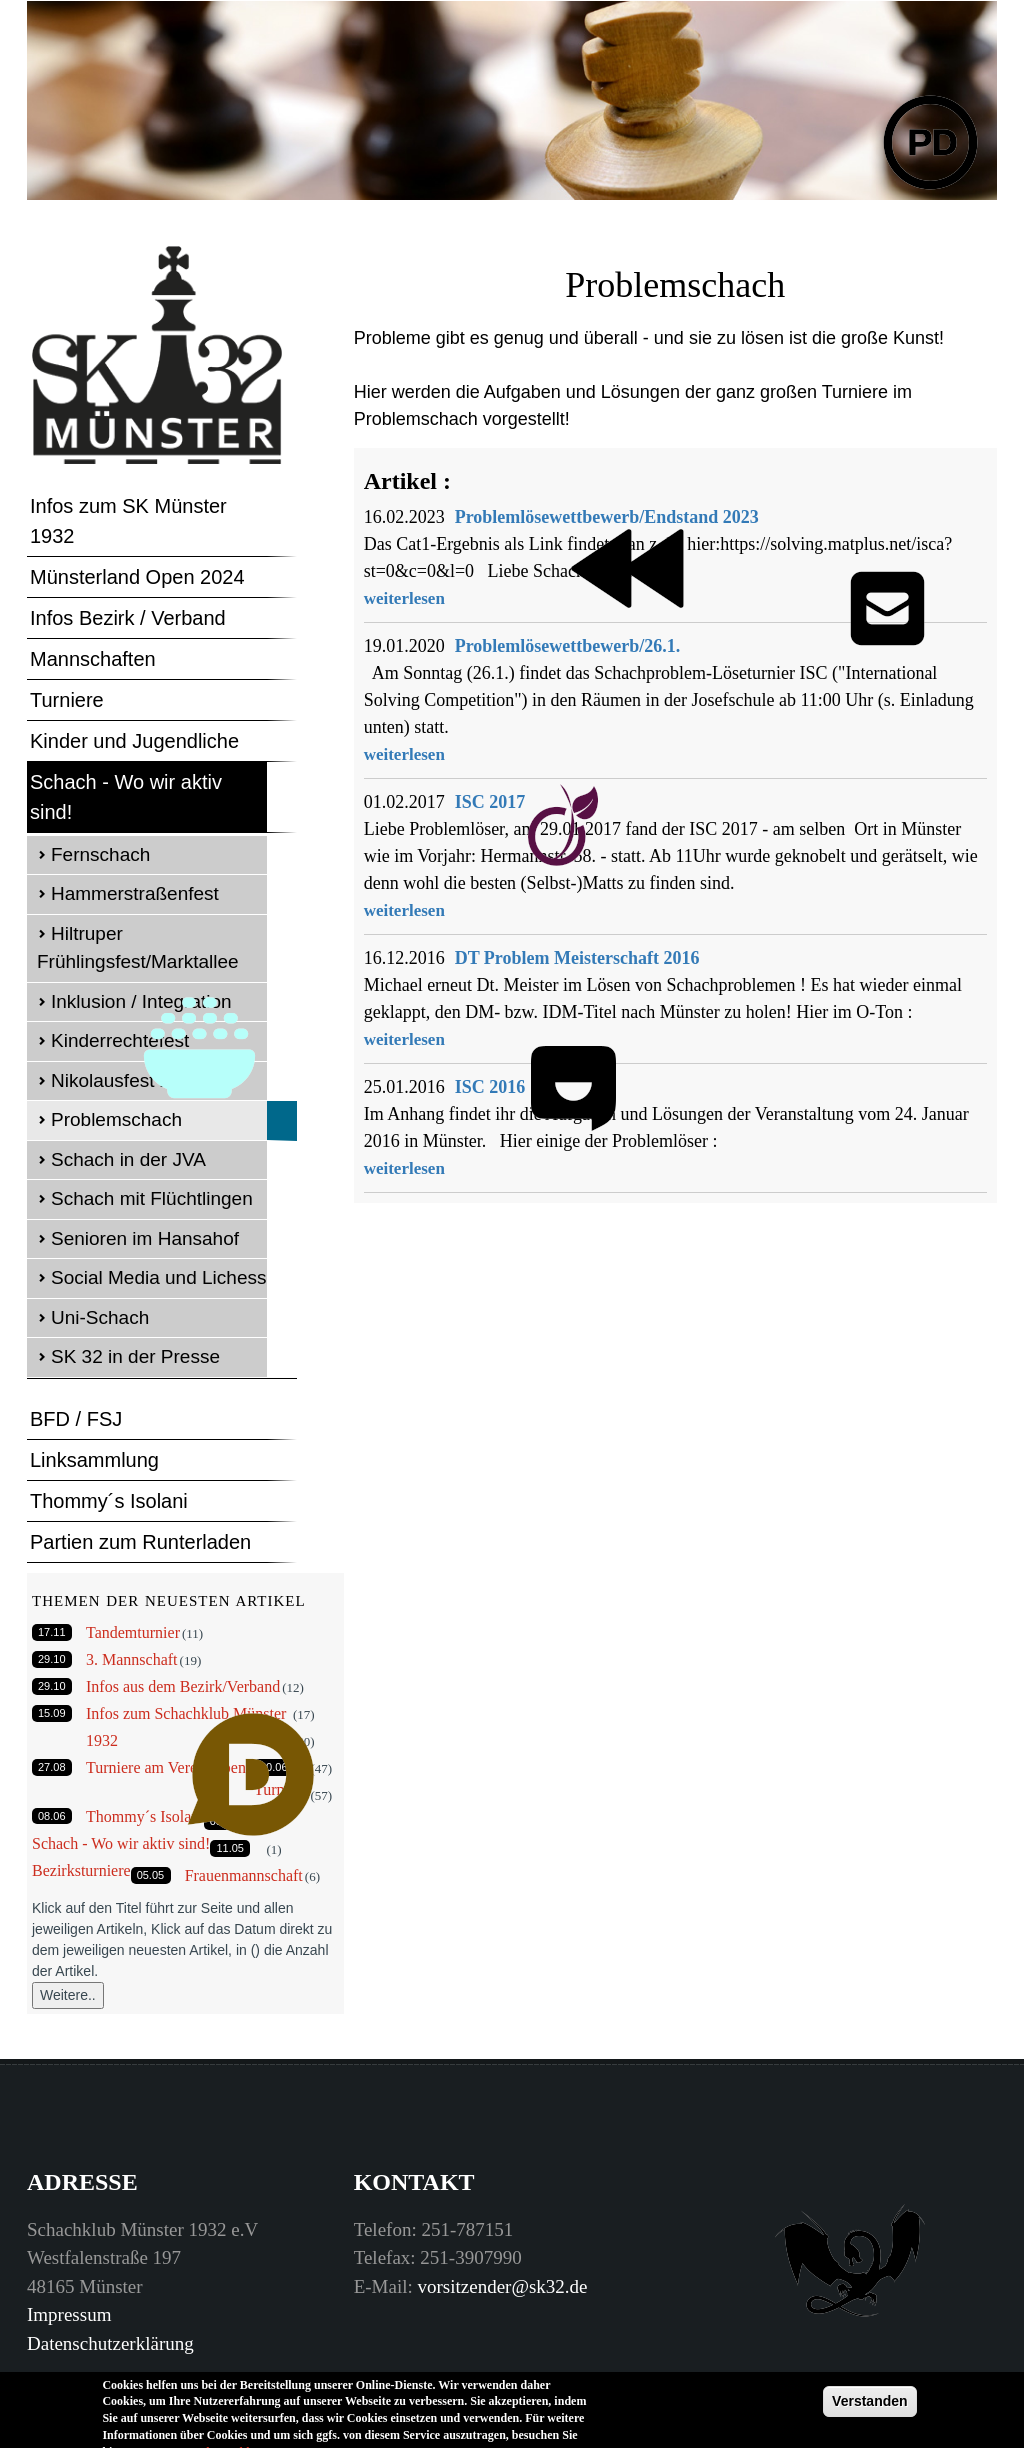 This screenshot has height=2448, width=1024. Describe the element at coordinates (631, 568) in the screenshot. I see `rewind or skip backward in media playback` at that location.